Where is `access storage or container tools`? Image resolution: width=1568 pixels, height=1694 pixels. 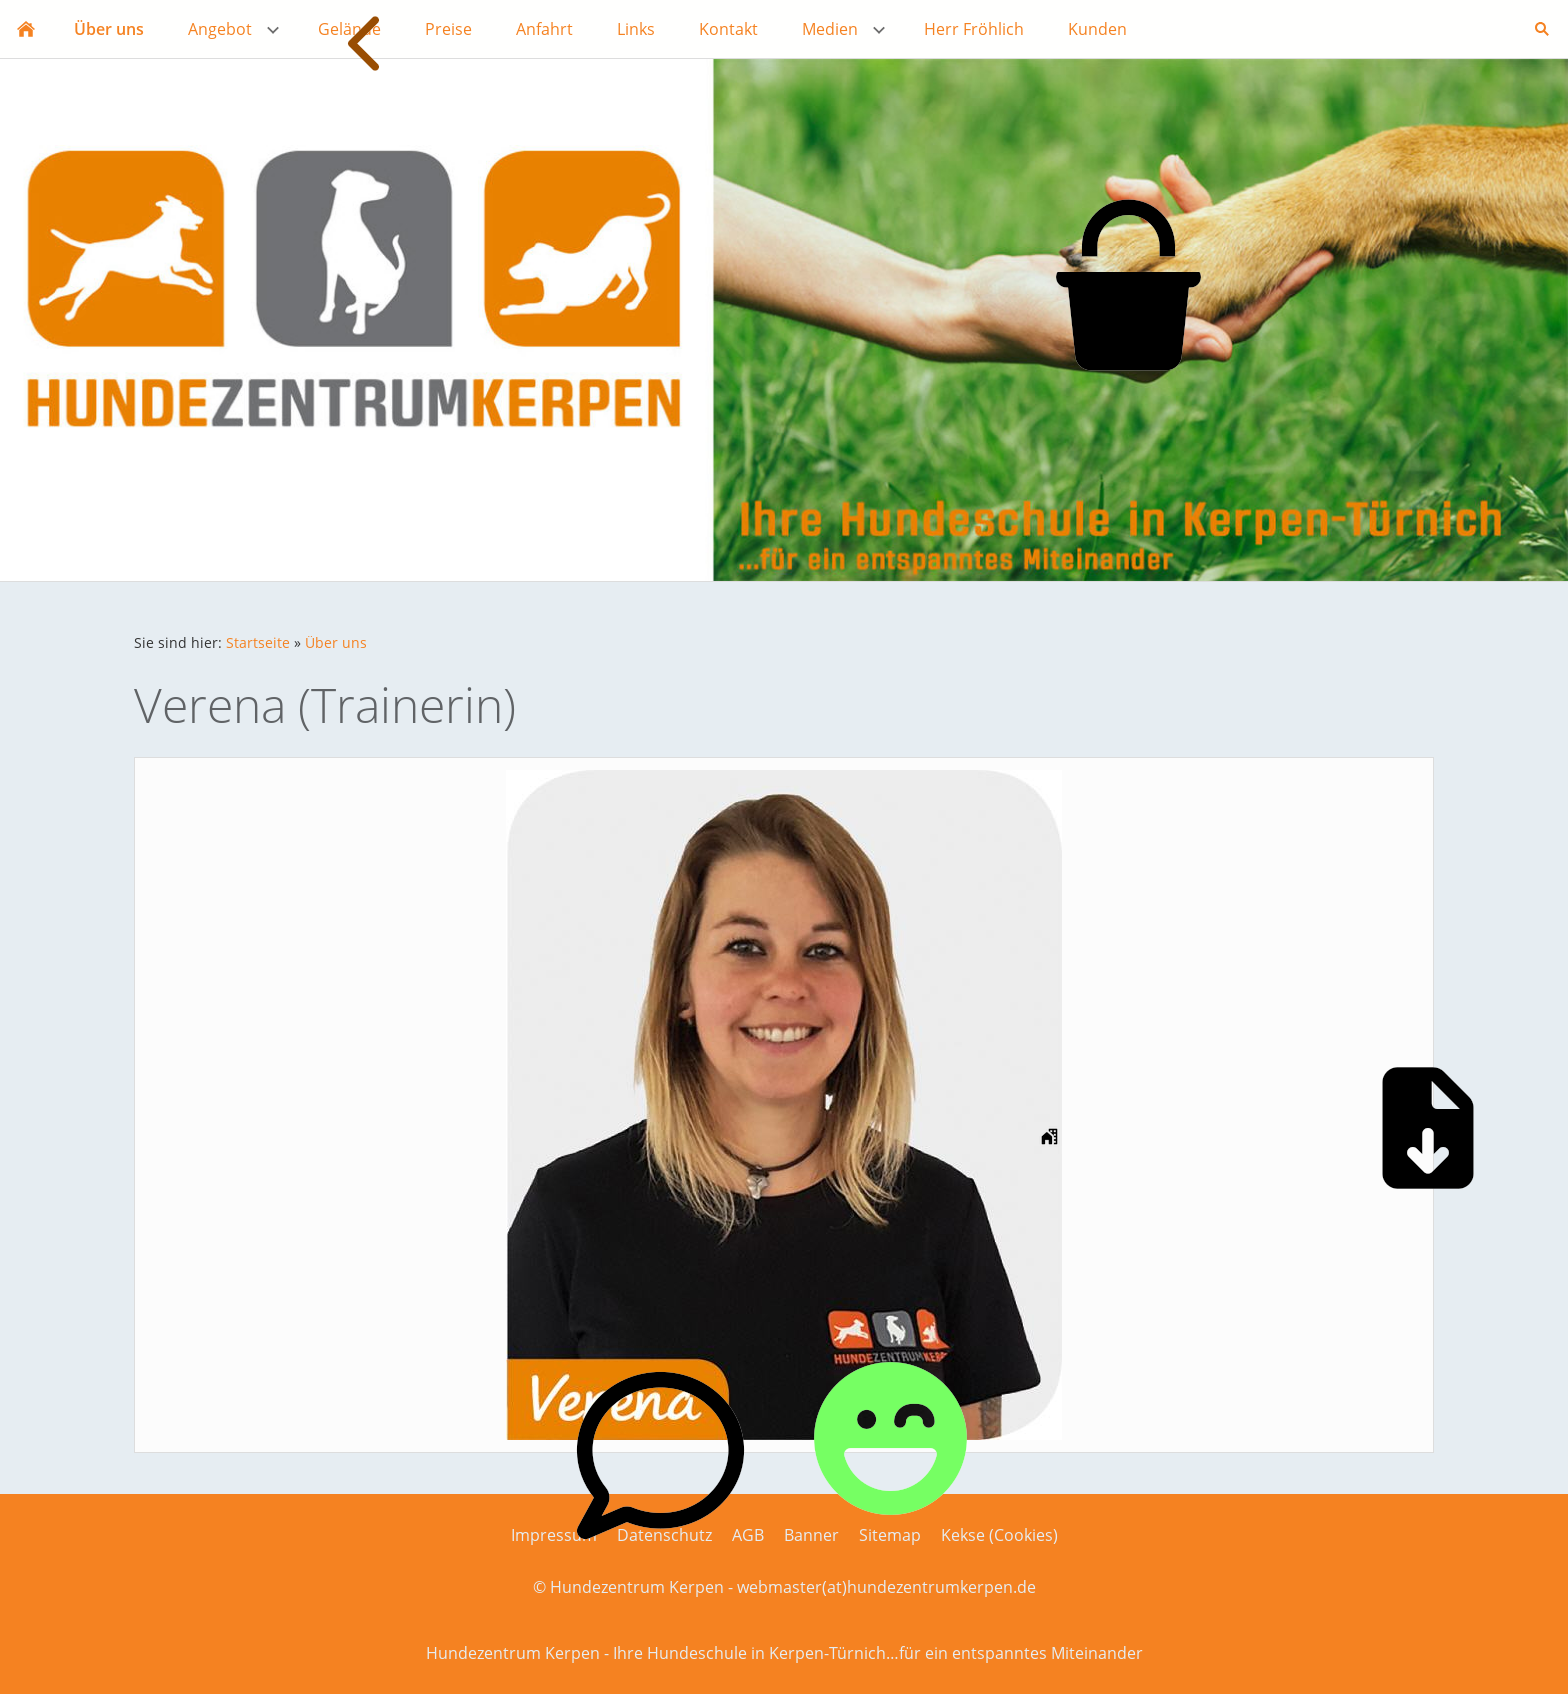 access storage or container tools is located at coordinates (1128, 287).